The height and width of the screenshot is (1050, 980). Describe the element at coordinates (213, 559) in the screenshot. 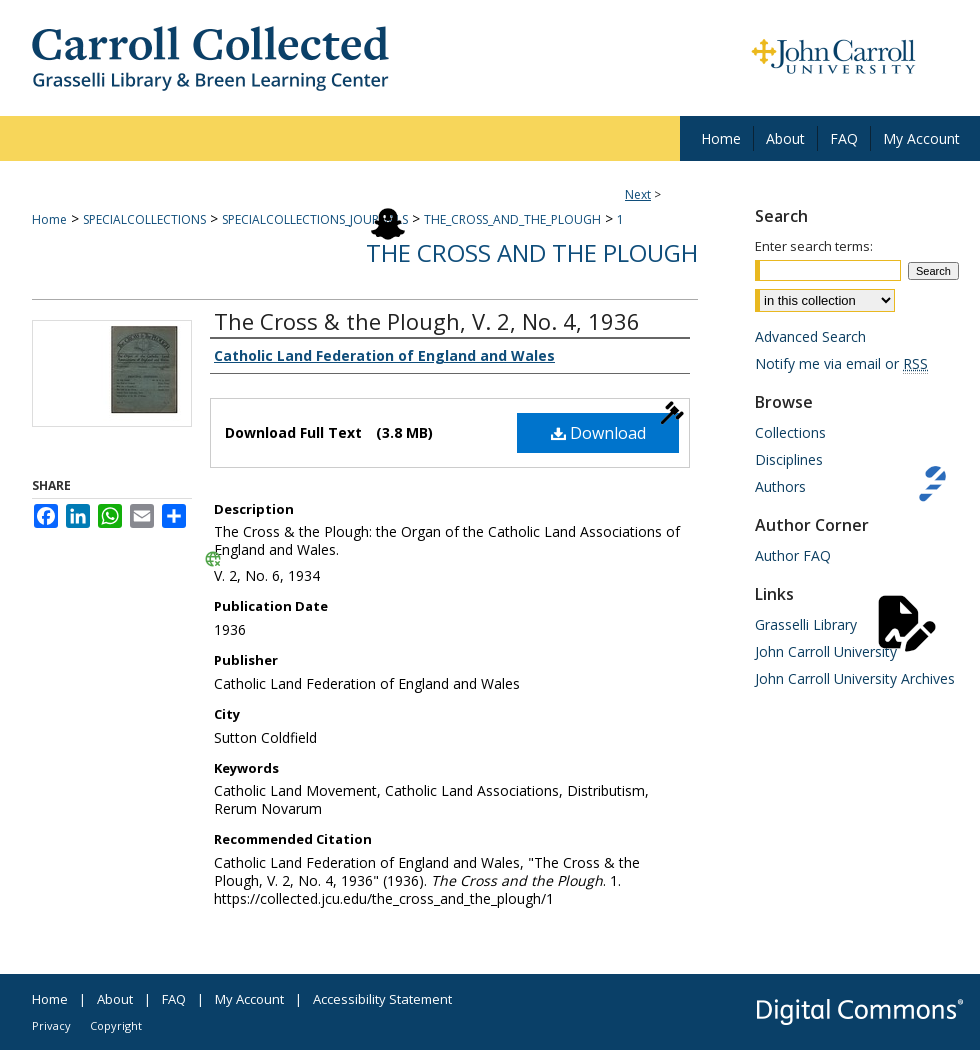

I see `disconnect from the internet` at that location.